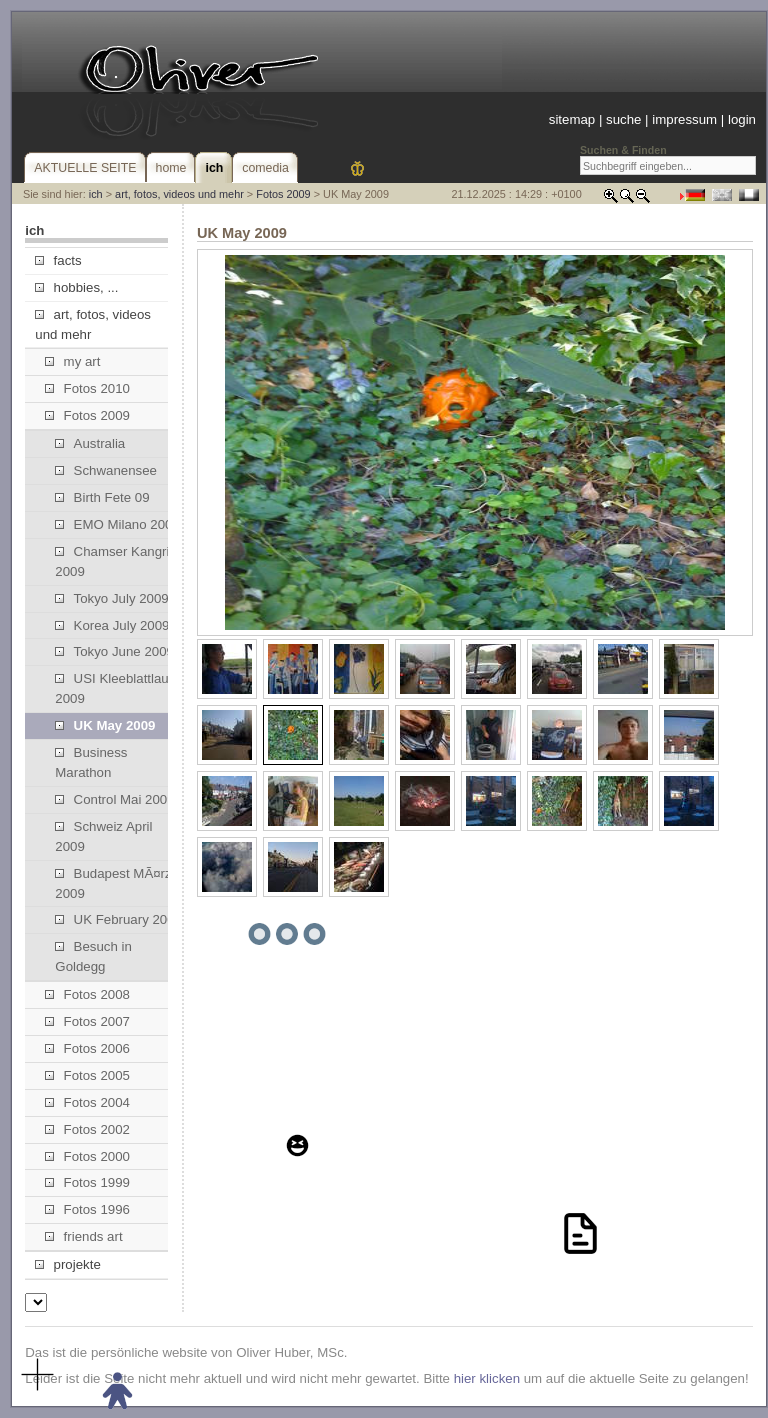  I want to click on access nature or wildlife content, so click(357, 168).